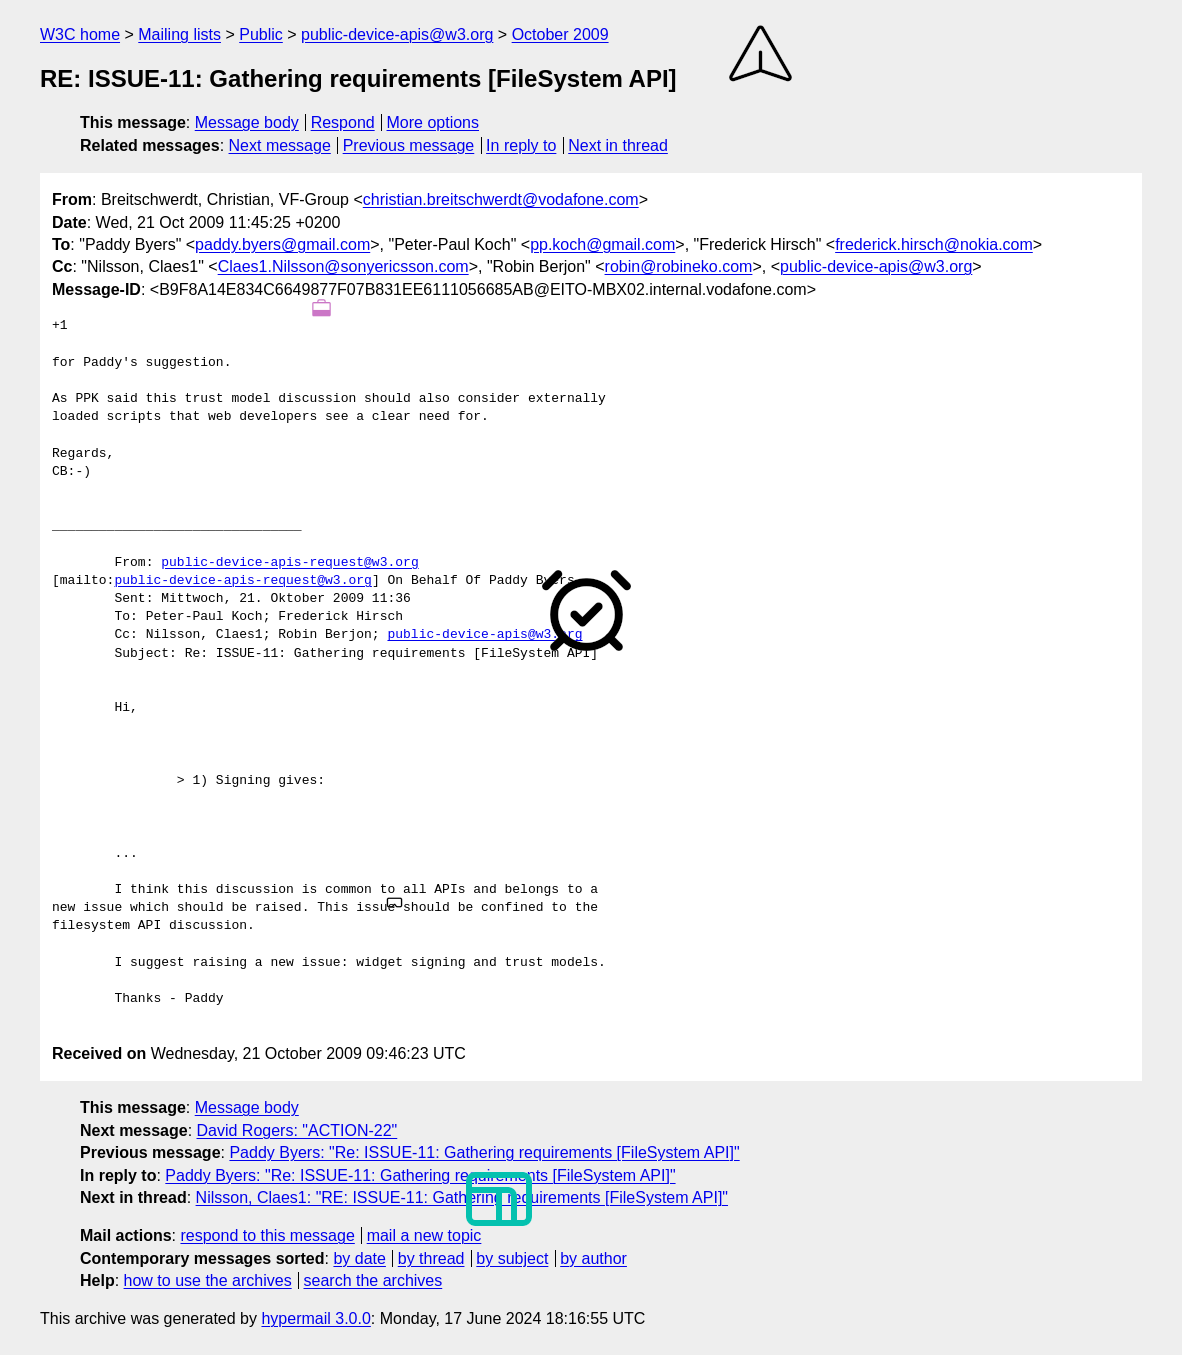 This screenshot has height=1355, width=1182. What do you see at coordinates (760, 54) in the screenshot?
I see `send a message` at bounding box center [760, 54].